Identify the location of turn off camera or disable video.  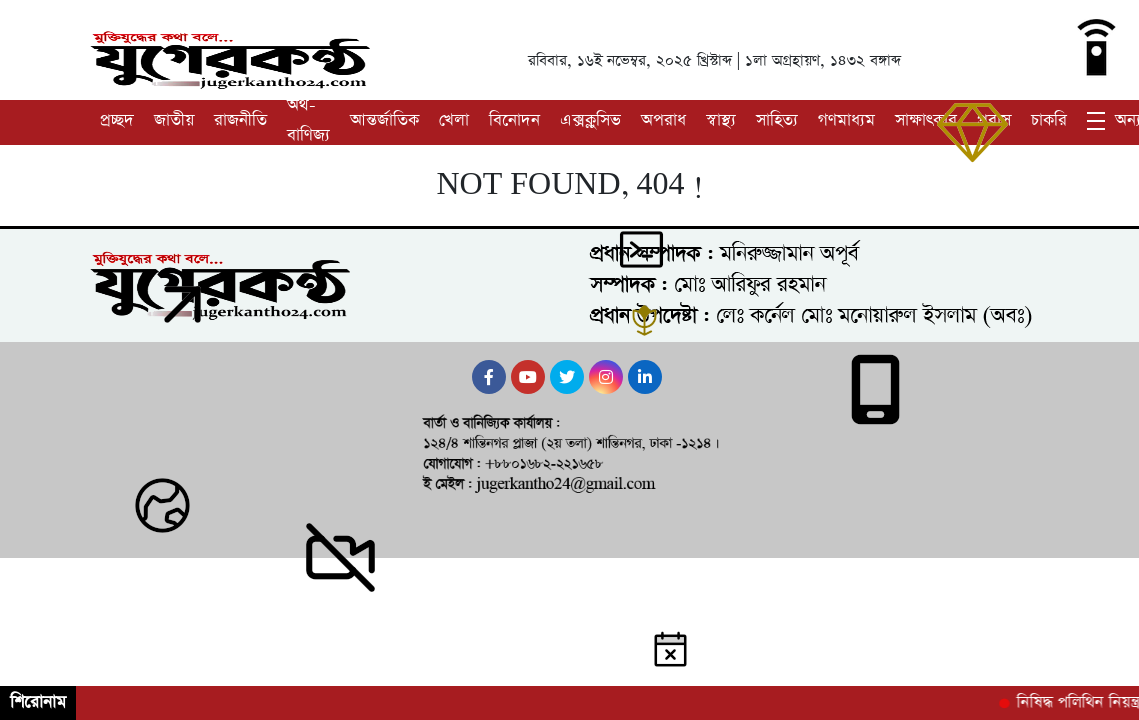
(340, 557).